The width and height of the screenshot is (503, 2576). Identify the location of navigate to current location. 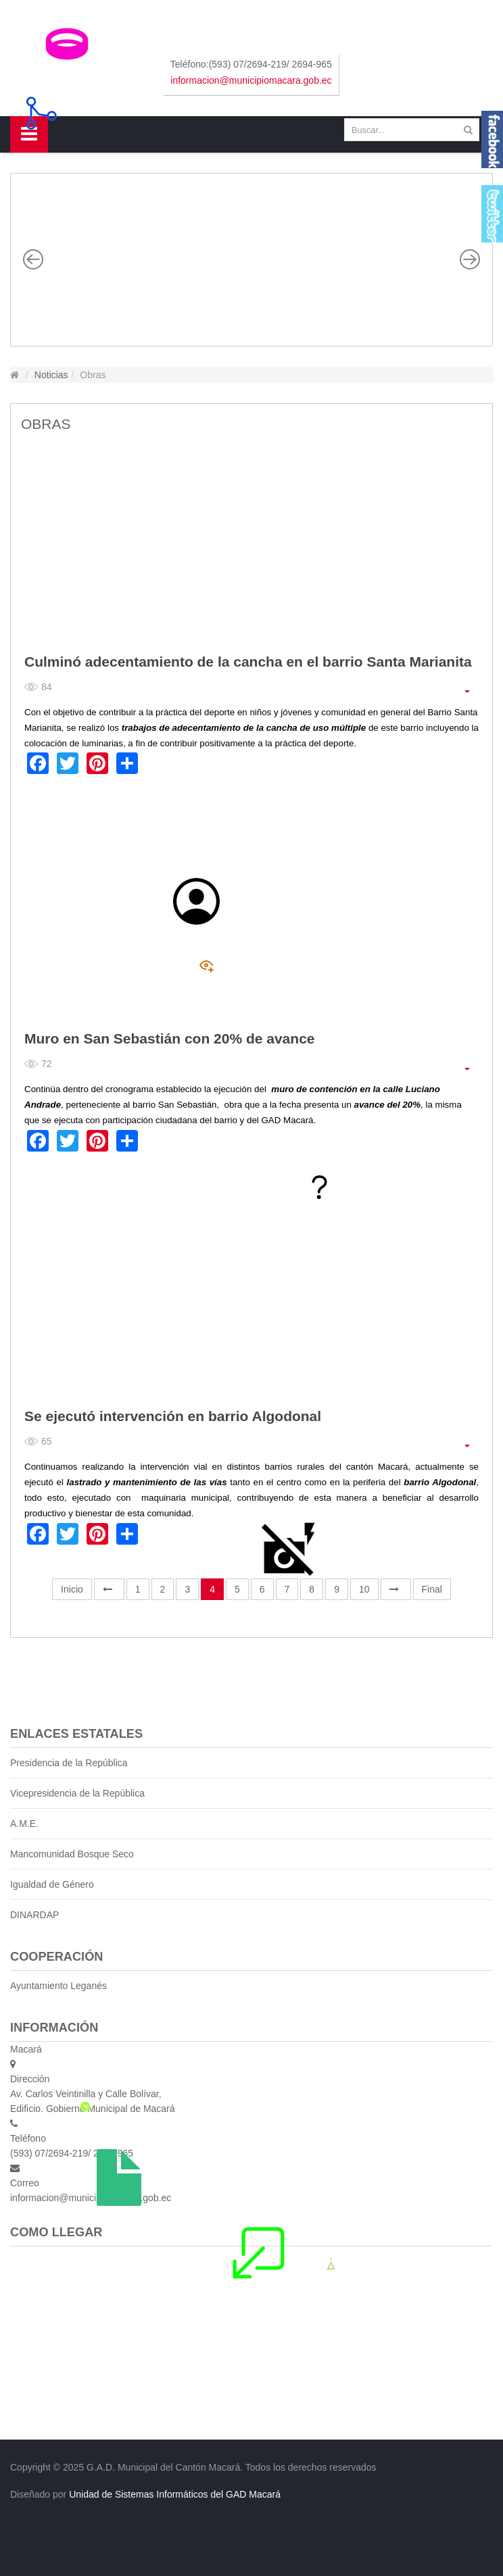
(331, 2264).